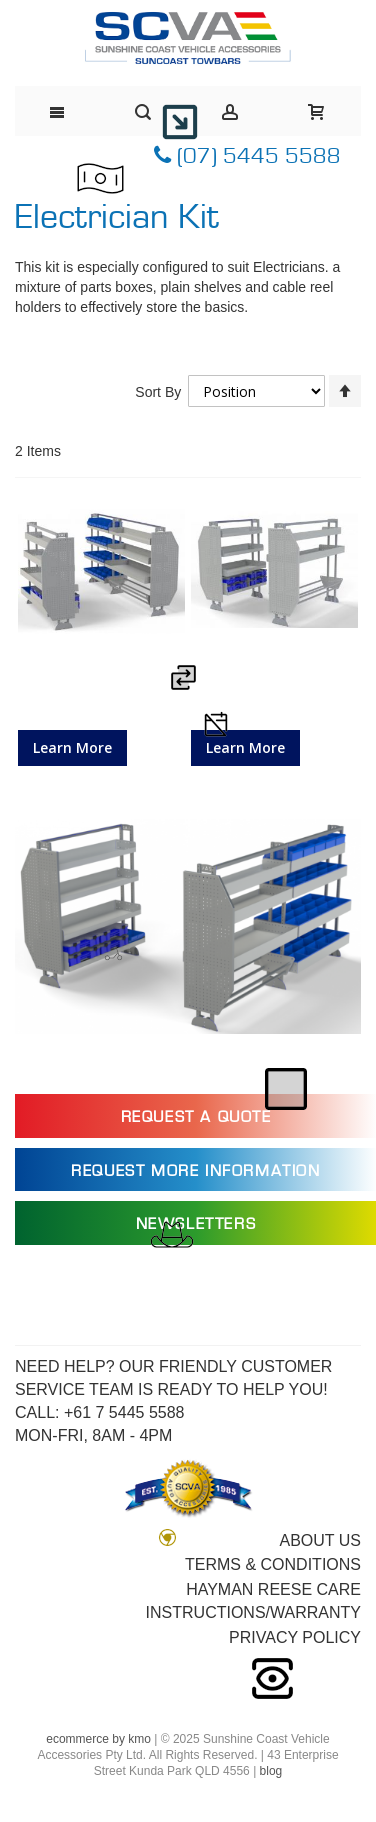  Describe the element at coordinates (167, 1537) in the screenshot. I see `open Google Chrome browser` at that location.